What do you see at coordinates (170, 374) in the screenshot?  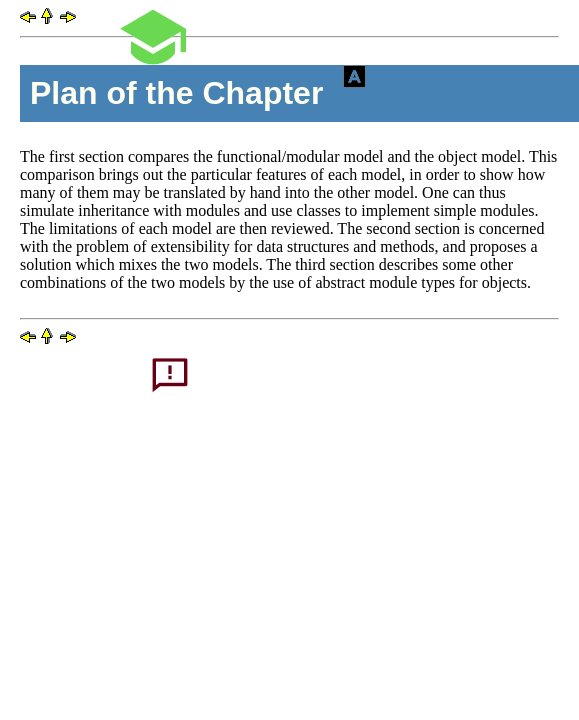 I see `submit feedback or report an issue` at bounding box center [170, 374].